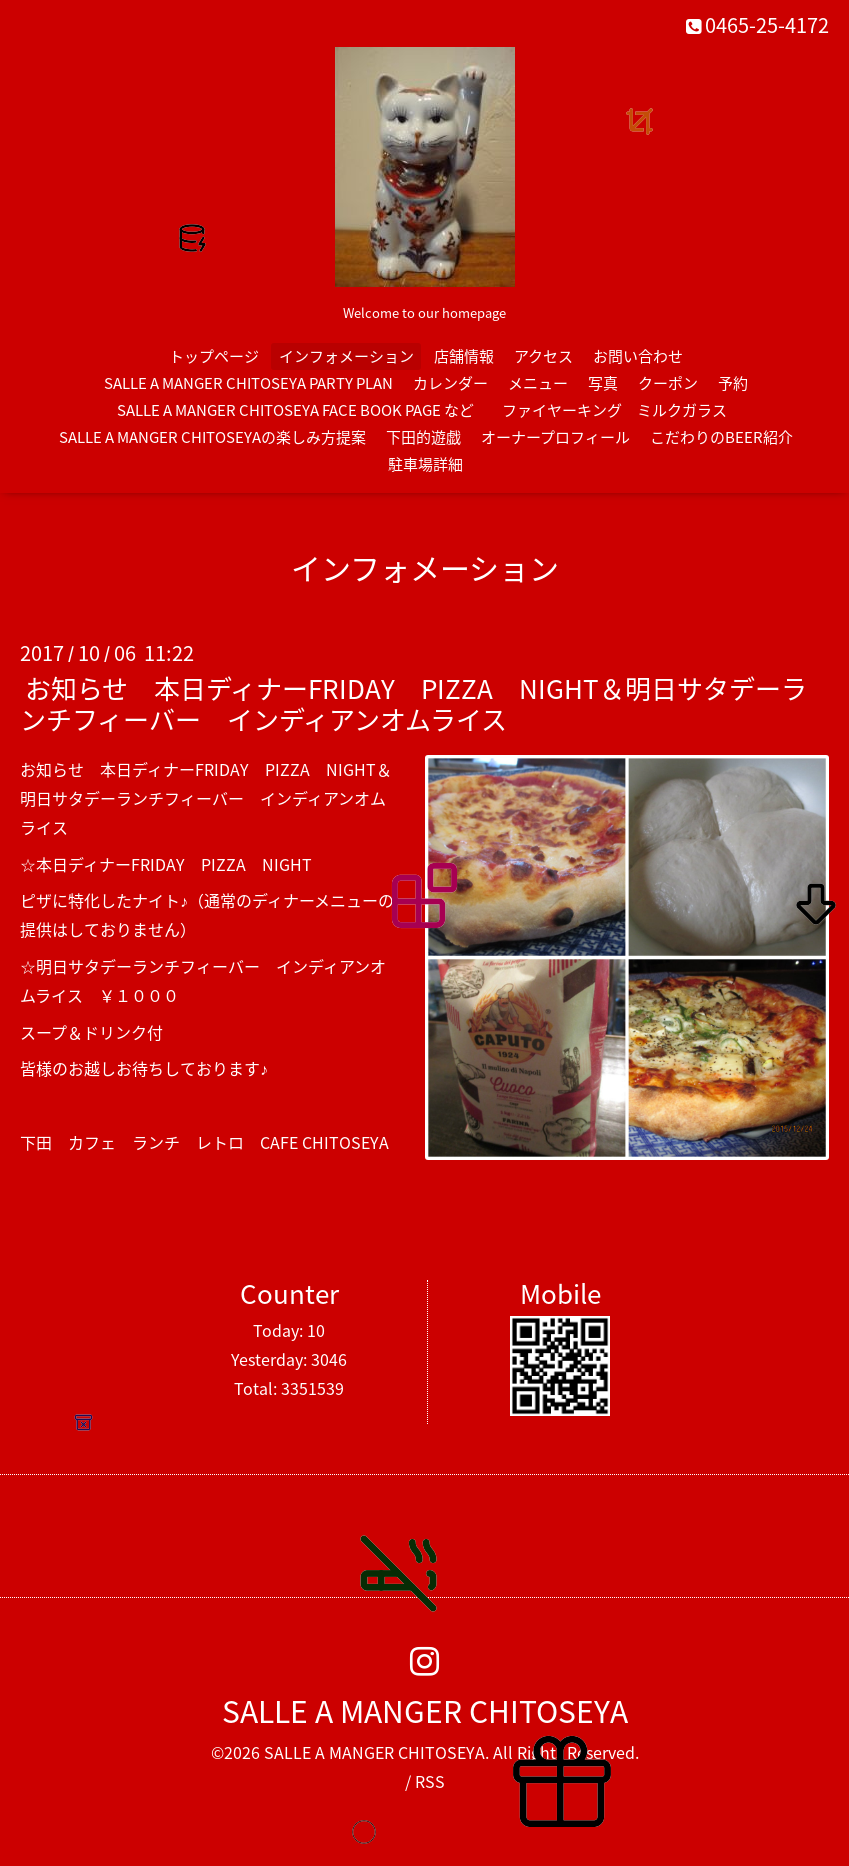  I want to click on download file or content, so click(816, 903).